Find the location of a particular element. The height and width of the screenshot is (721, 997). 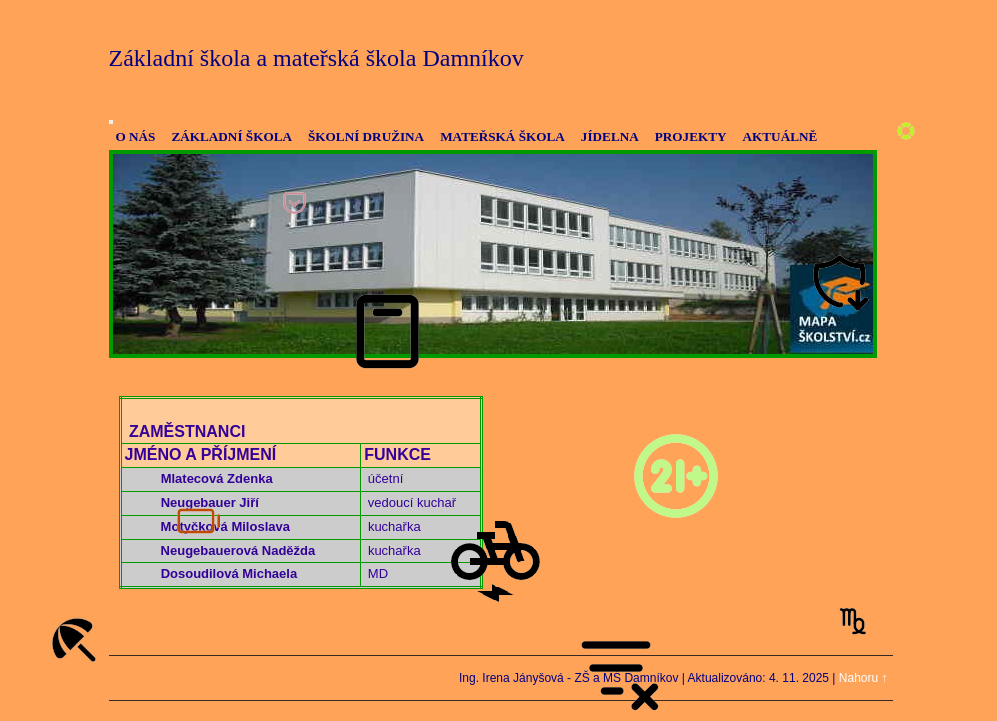

indicates content restricted to users 21 and older is located at coordinates (676, 476).